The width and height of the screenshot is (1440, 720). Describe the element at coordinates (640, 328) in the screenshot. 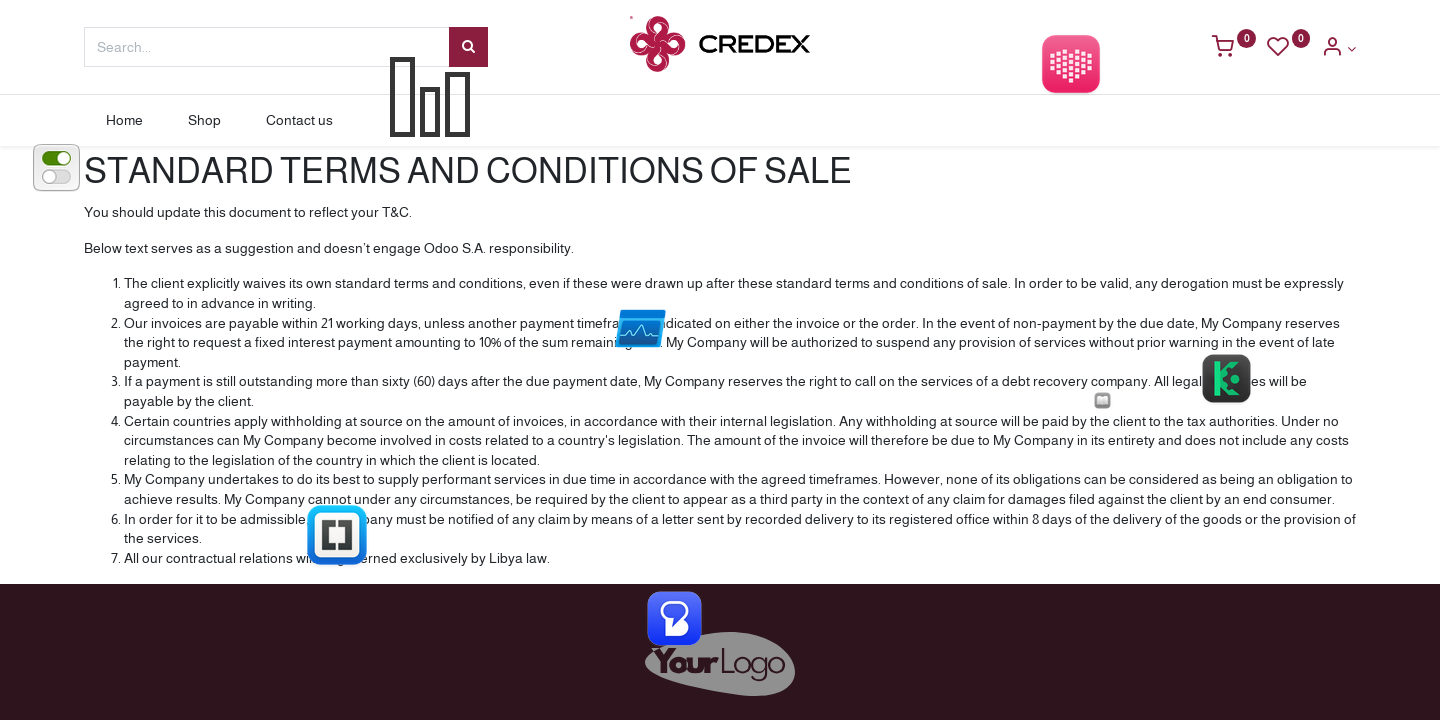

I see `open process monitor application` at that location.